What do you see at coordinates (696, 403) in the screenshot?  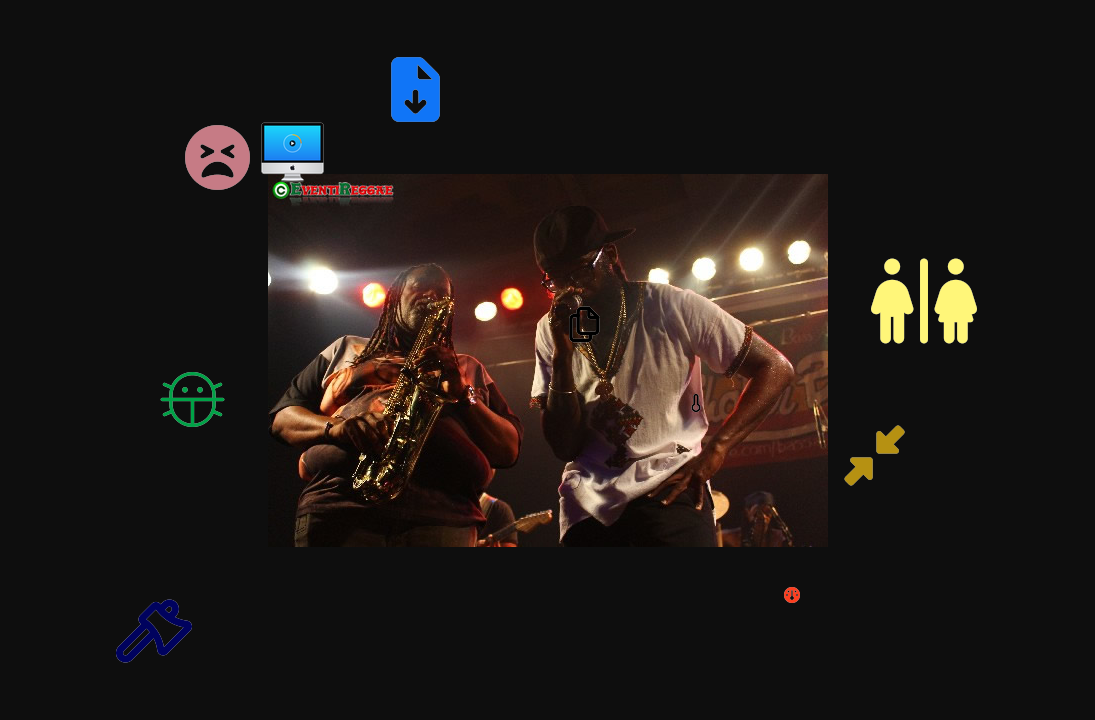 I see `view current temperature` at bounding box center [696, 403].